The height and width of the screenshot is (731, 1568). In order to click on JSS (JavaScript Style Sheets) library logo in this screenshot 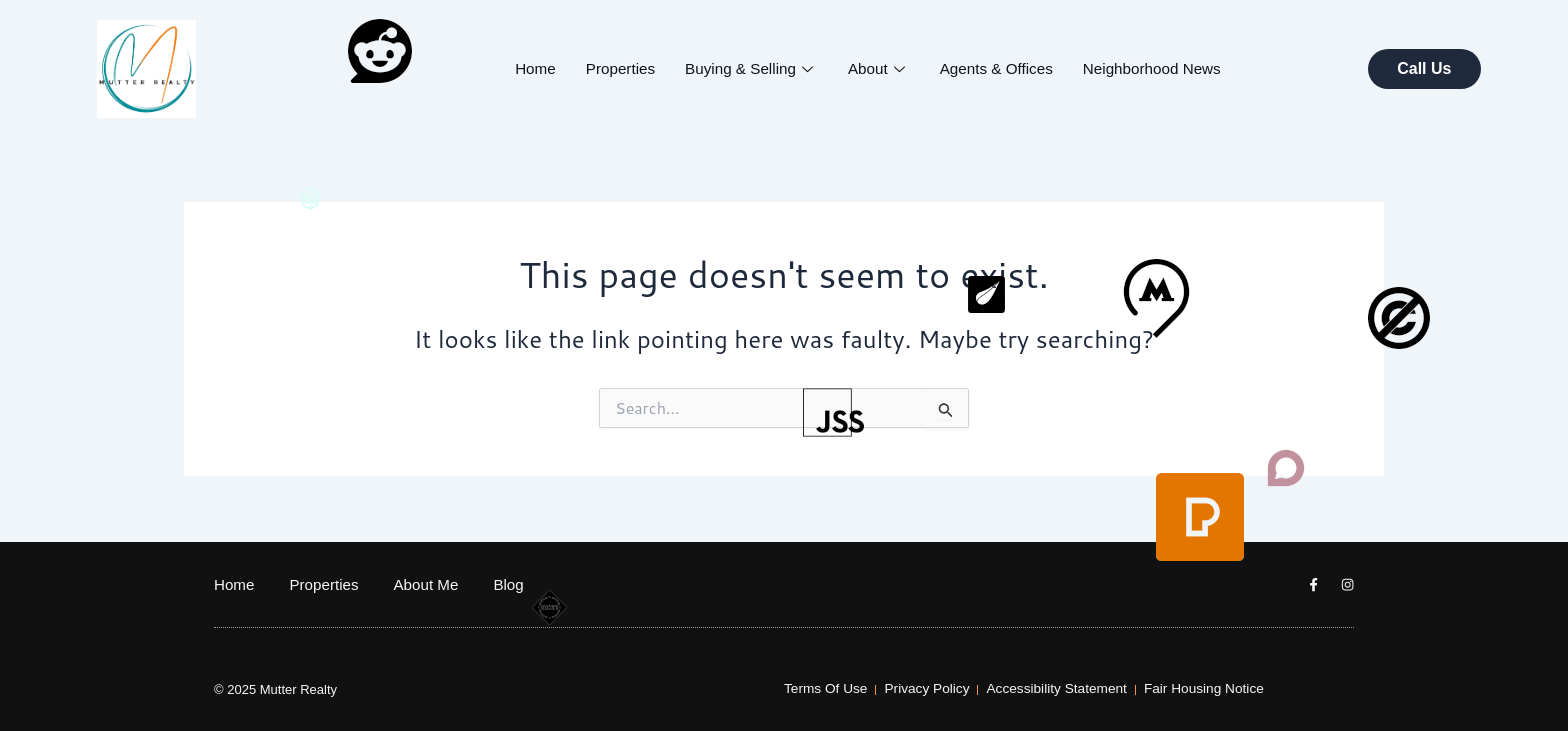, I will do `click(833, 412)`.